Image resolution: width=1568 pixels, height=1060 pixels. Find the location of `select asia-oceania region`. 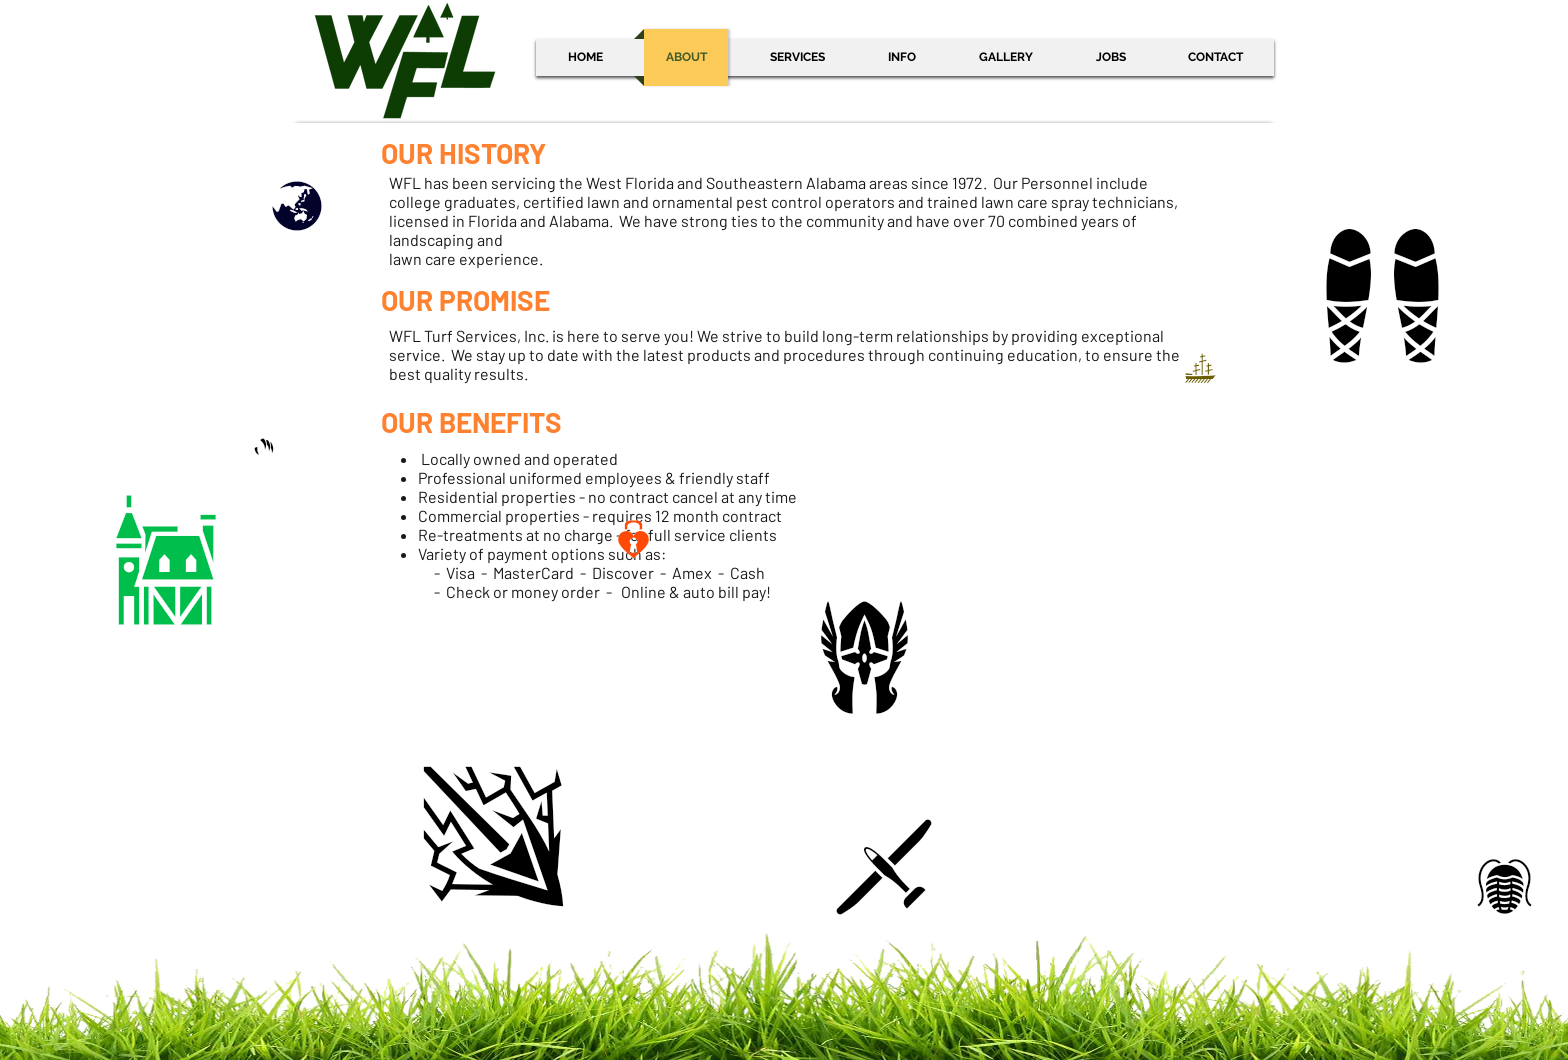

select asia-oceania region is located at coordinates (297, 206).